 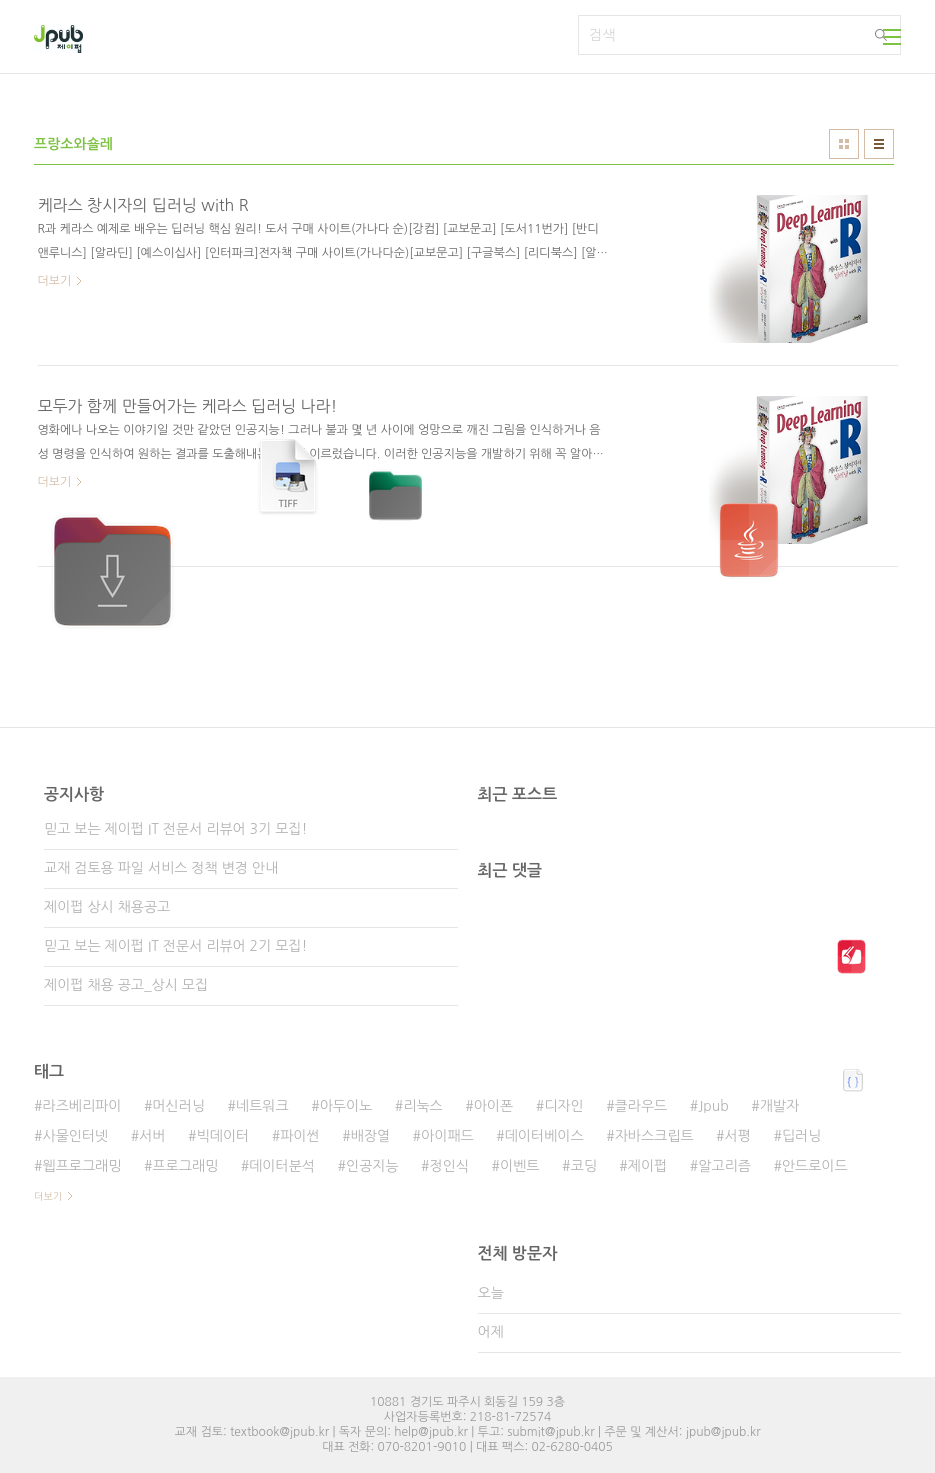 I want to click on open a CSS stylesheet file, so click(x=853, y=1080).